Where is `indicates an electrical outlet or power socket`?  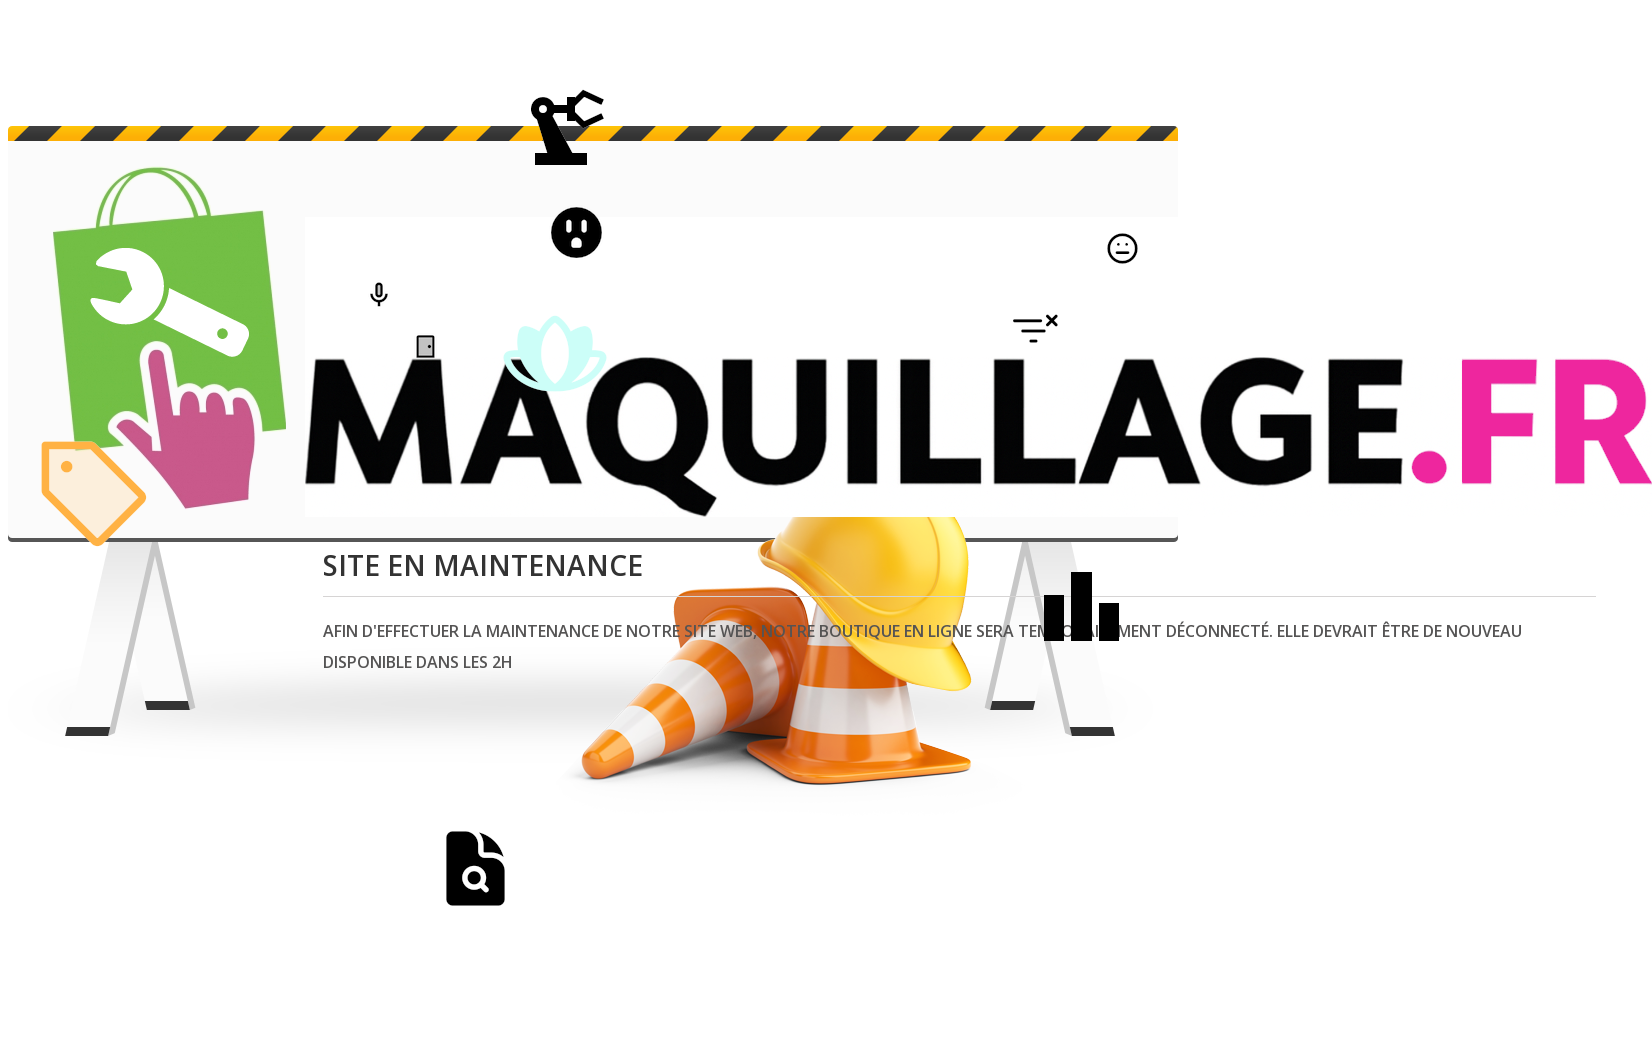
indicates an electrical outlet or power socket is located at coordinates (576, 232).